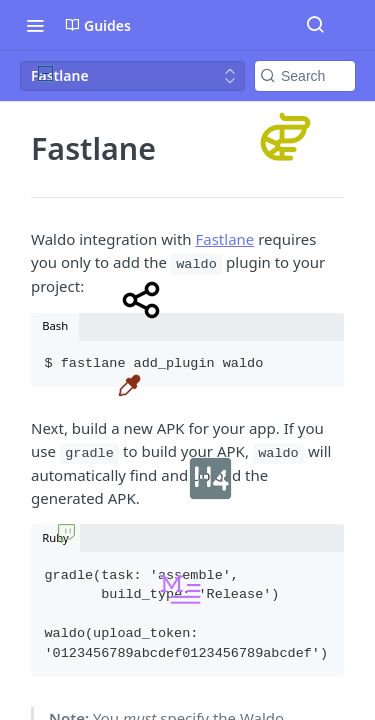 Image resolution: width=375 pixels, height=720 pixels. Describe the element at coordinates (180, 589) in the screenshot. I see `read article on medium` at that location.